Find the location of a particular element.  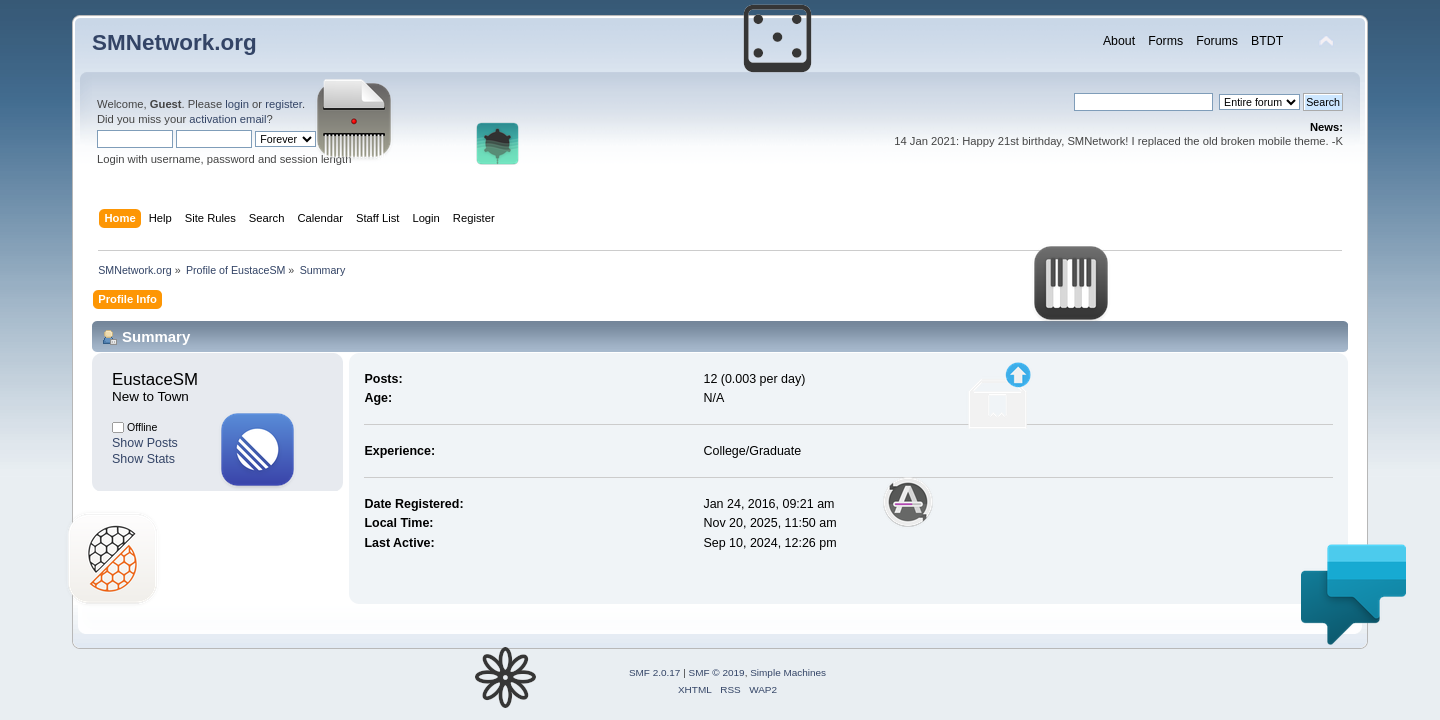

open the Linear app is located at coordinates (257, 449).